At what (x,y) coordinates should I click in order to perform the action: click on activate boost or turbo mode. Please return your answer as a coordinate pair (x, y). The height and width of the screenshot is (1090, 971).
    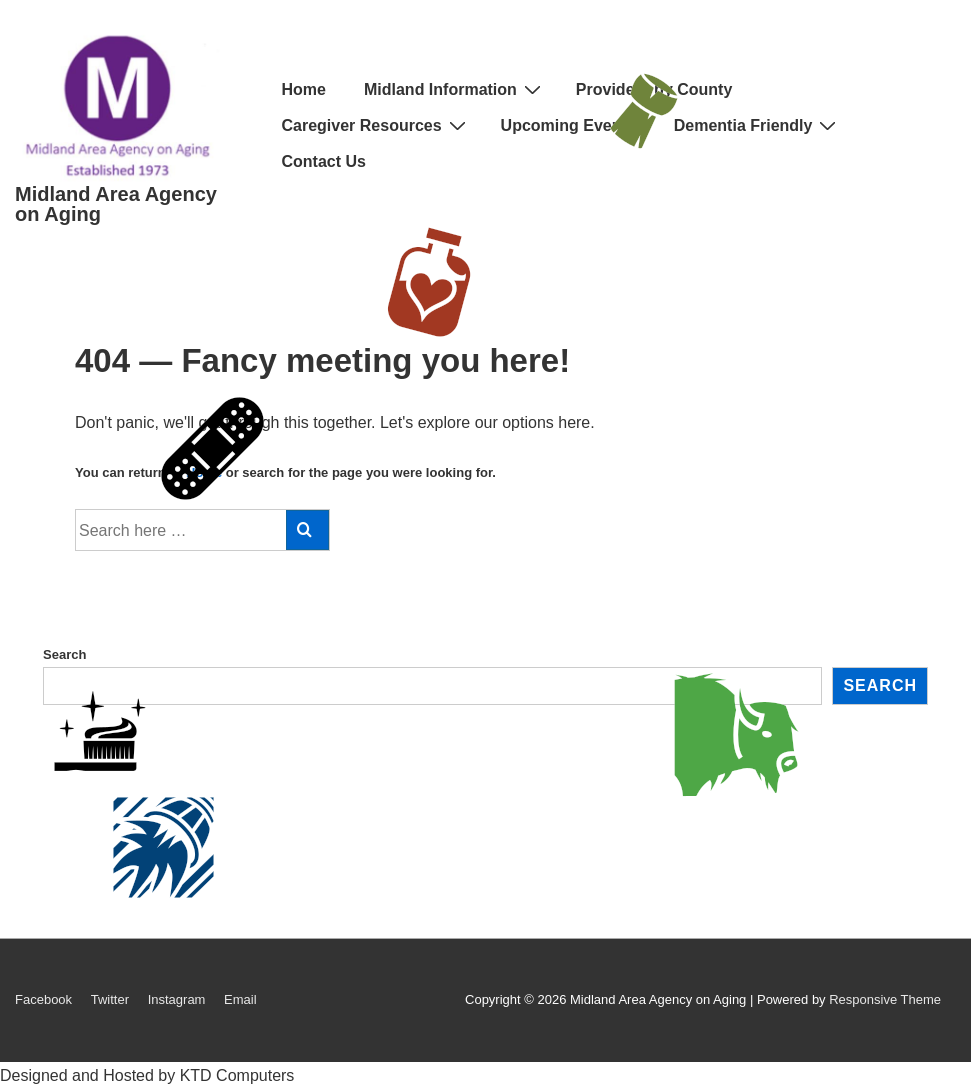
    Looking at the image, I should click on (163, 847).